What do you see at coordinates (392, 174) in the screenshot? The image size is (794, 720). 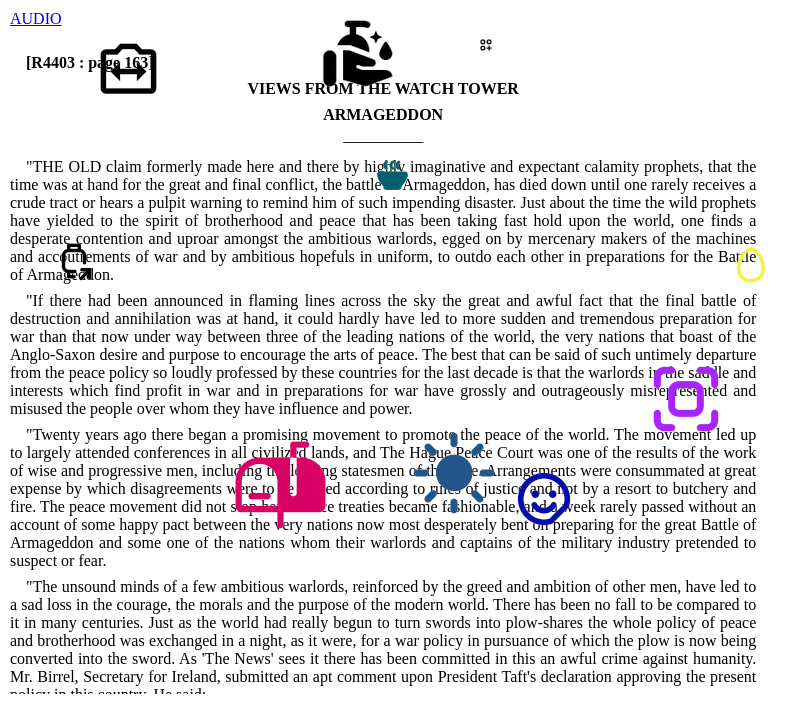 I see `browse soup or hot food options` at bounding box center [392, 174].